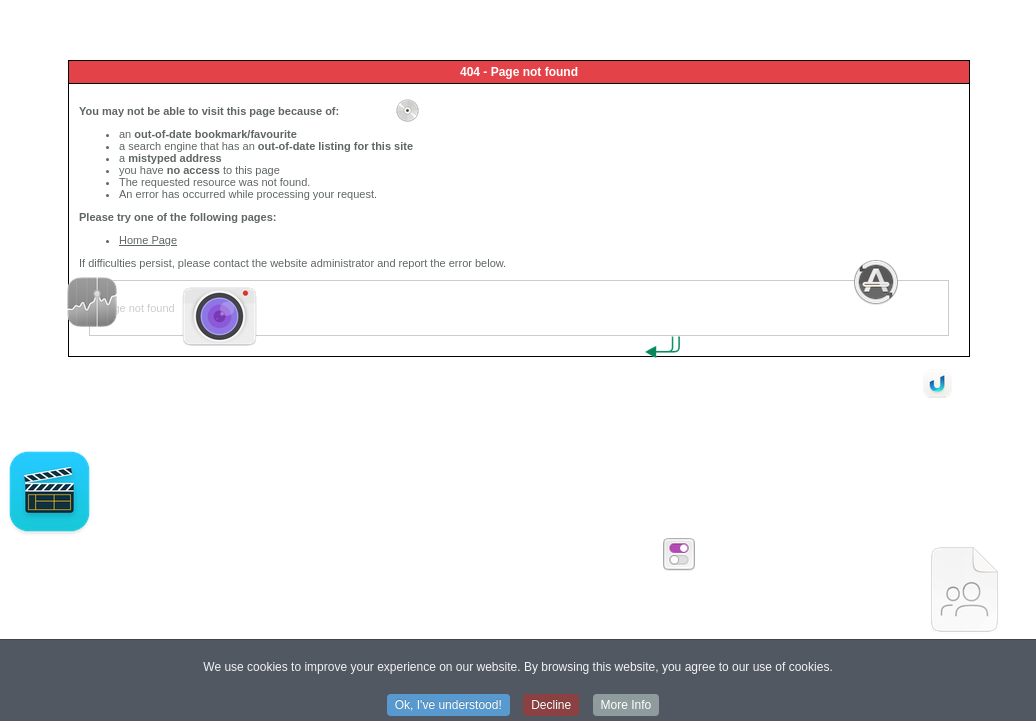  Describe the element at coordinates (964, 589) in the screenshot. I see `credits or attribution text file` at that location.